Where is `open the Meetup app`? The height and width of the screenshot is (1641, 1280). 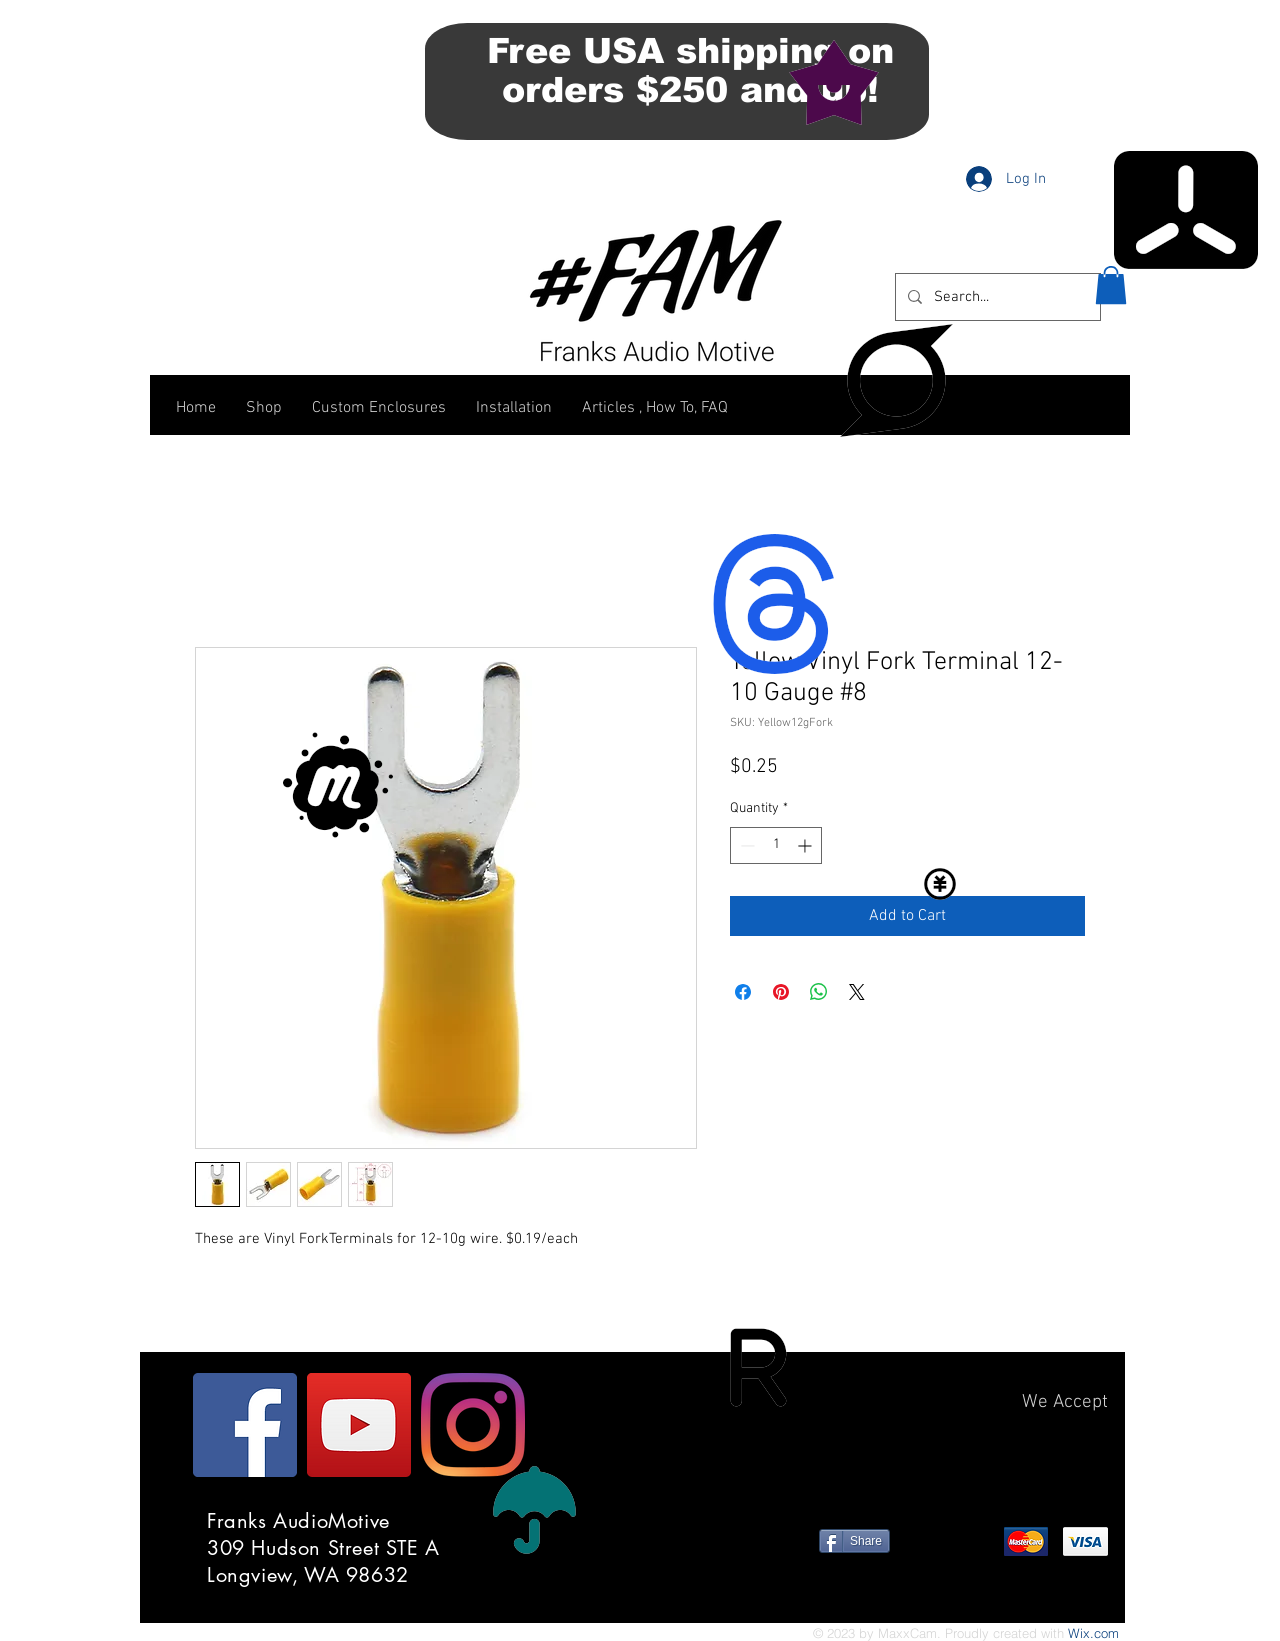
open the Meetup app is located at coordinates (338, 785).